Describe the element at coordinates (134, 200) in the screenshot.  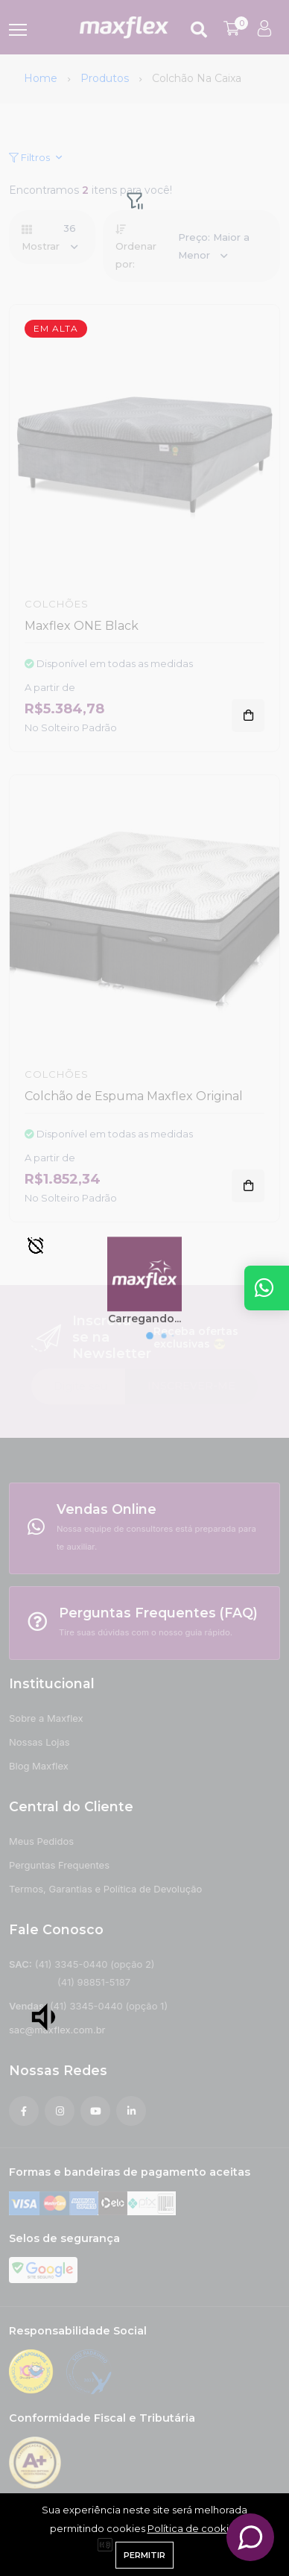
I see `pause active filters` at that location.